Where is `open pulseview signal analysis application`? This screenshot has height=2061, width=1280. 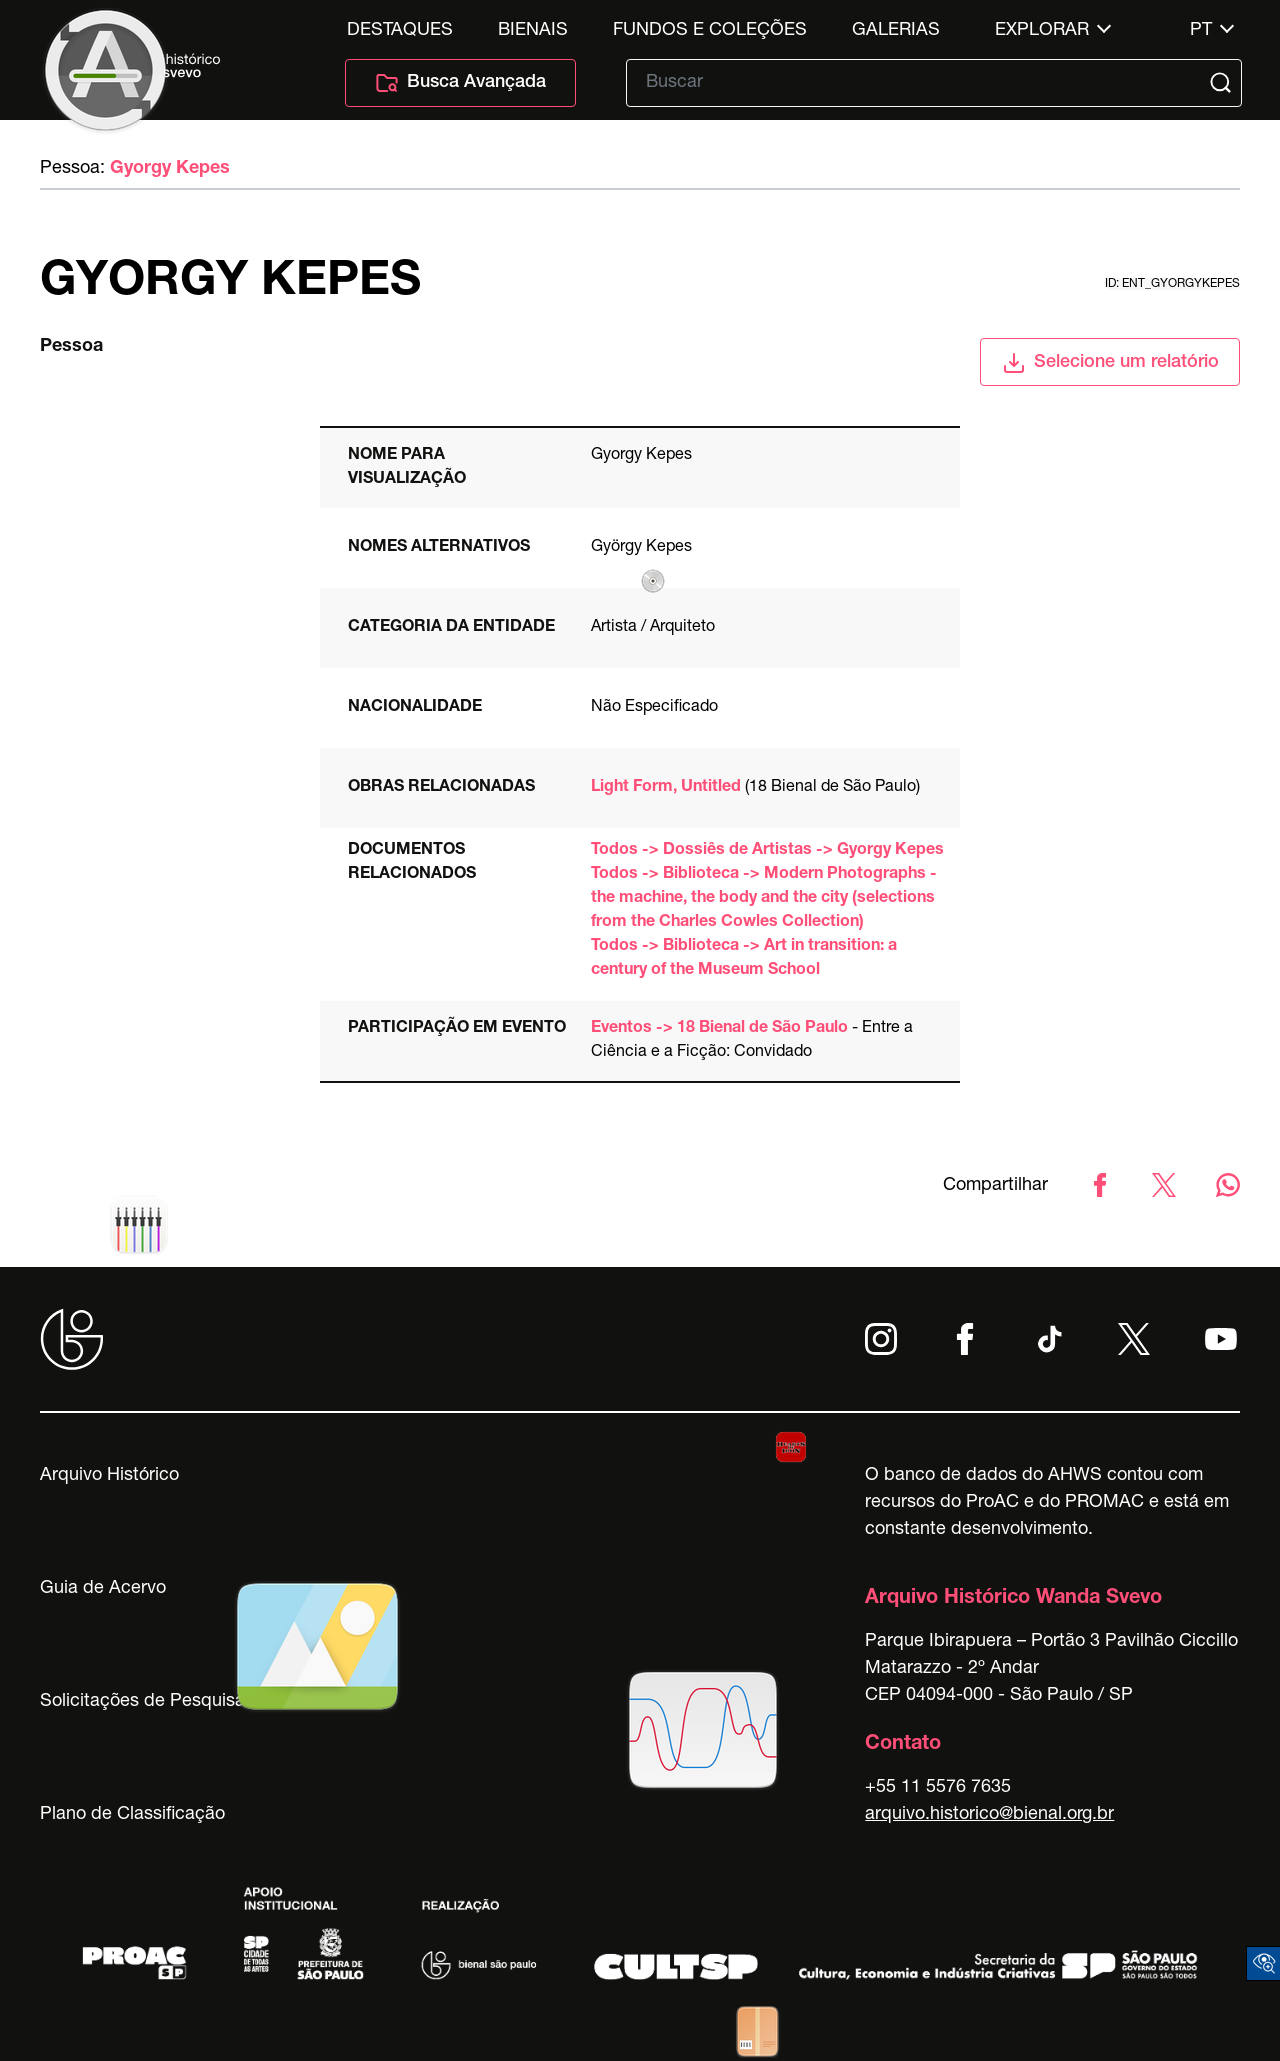 open pulseview signal analysis application is located at coordinates (138, 1223).